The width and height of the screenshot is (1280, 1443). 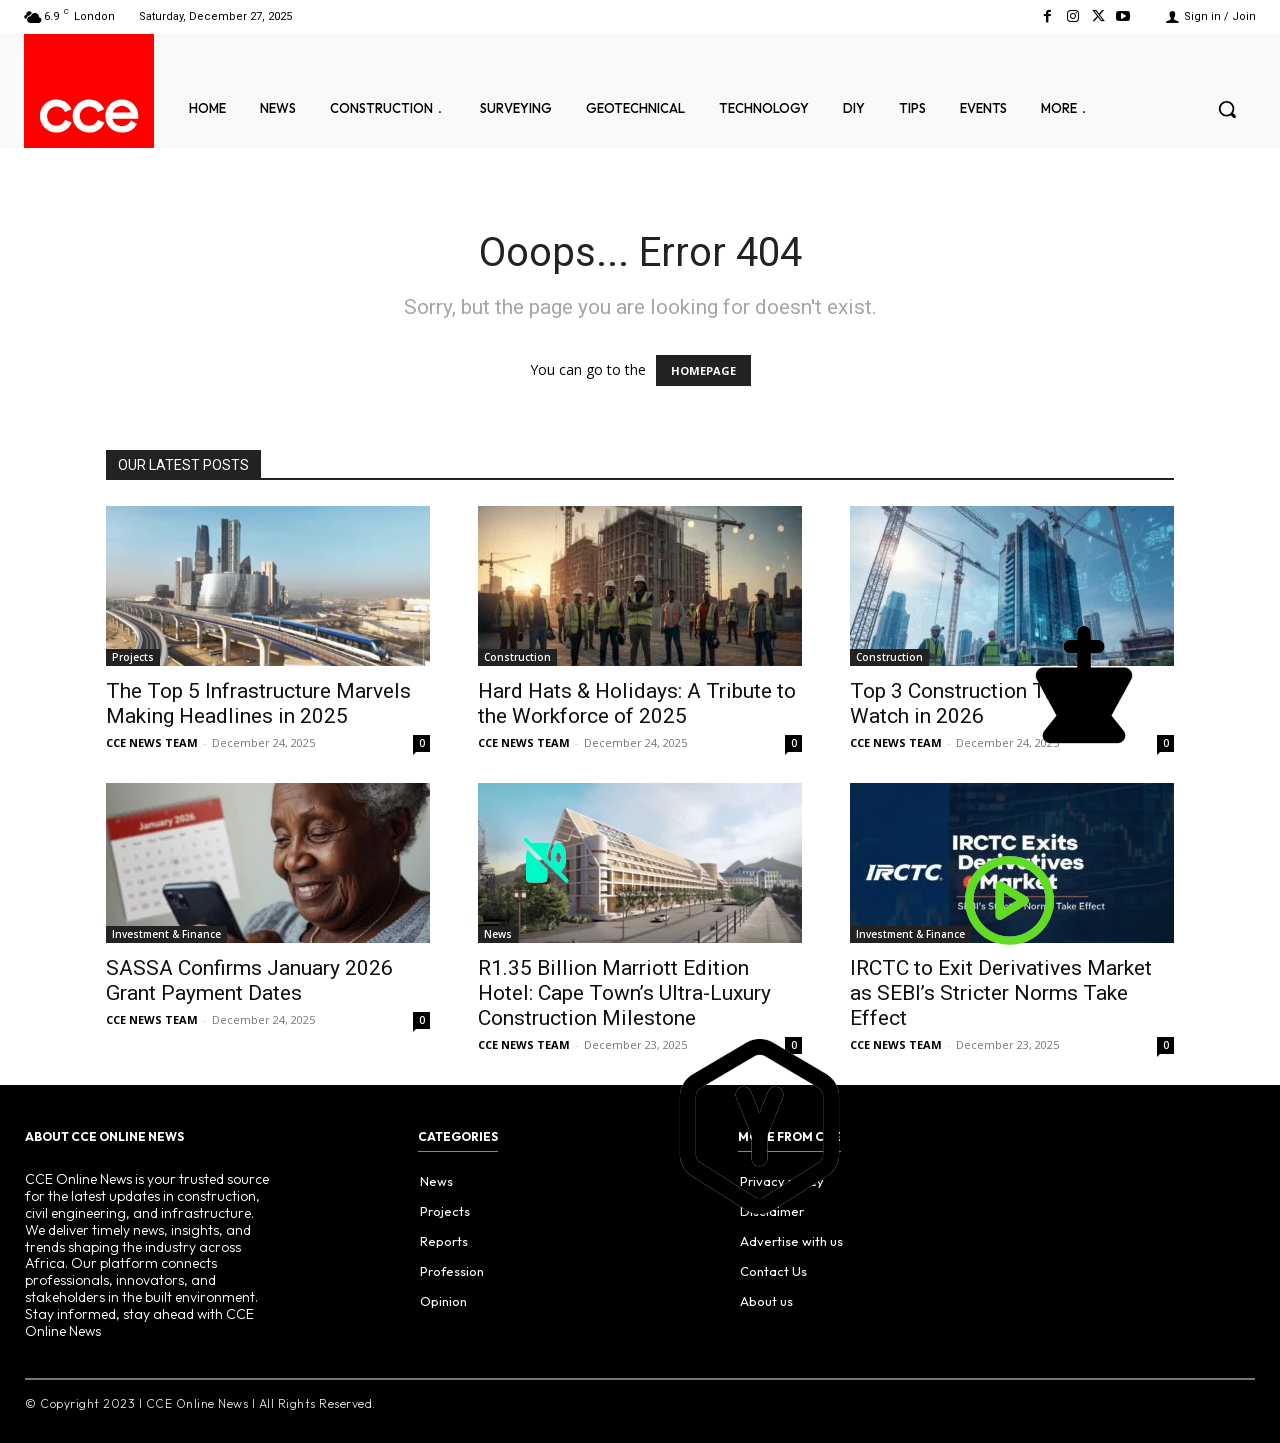 I want to click on indicates toilet paper is out of stock or unavailable, so click(x=546, y=860).